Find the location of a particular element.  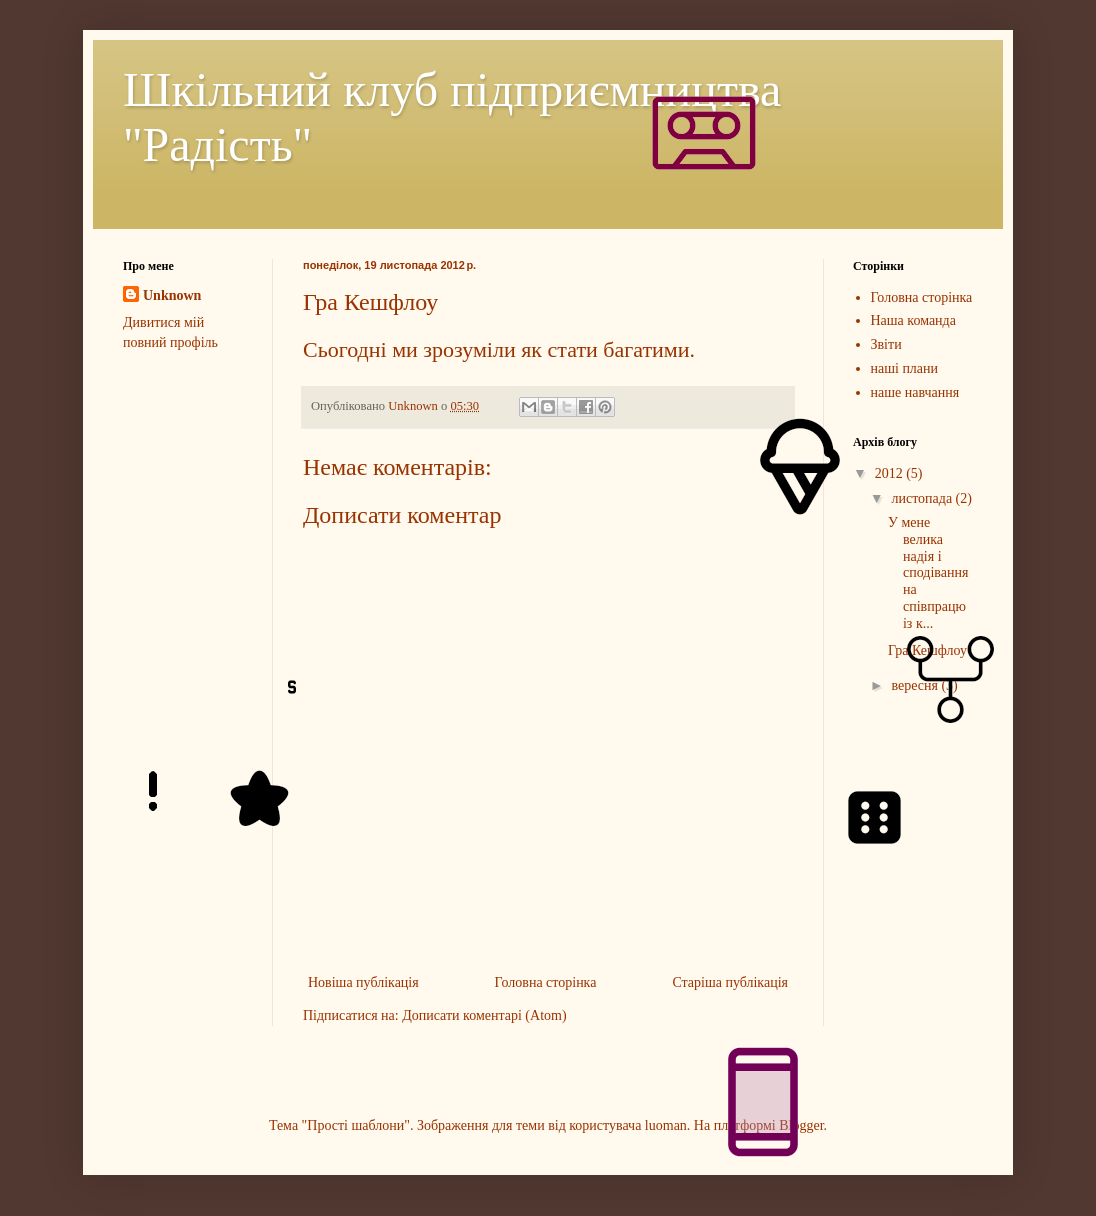

roll the dice or generate a random result is located at coordinates (874, 817).